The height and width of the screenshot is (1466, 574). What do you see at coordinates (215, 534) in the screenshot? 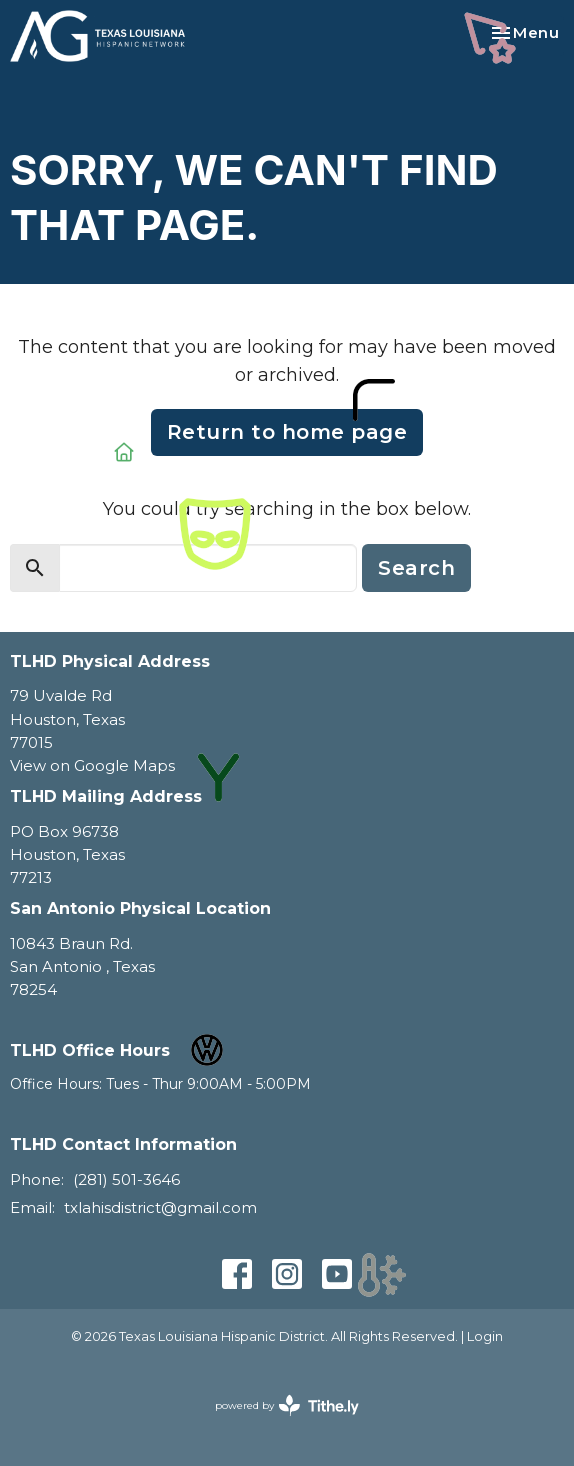
I see `open the Grindr app` at bounding box center [215, 534].